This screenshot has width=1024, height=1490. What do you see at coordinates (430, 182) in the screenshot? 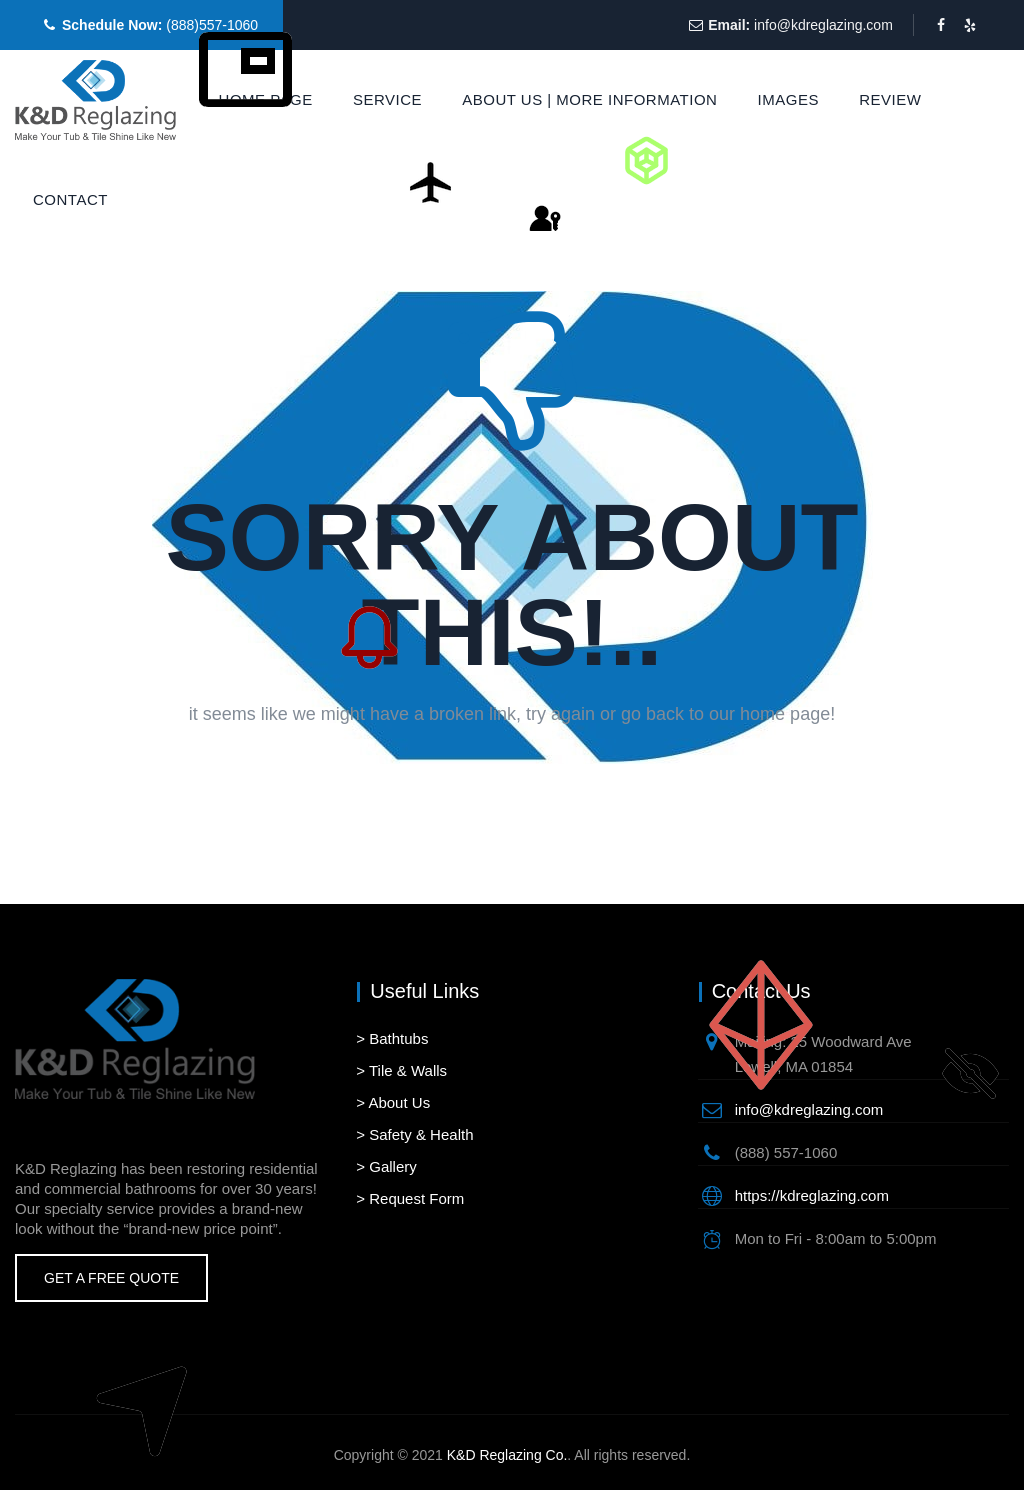
I see `access airport or flight information` at bounding box center [430, 182].